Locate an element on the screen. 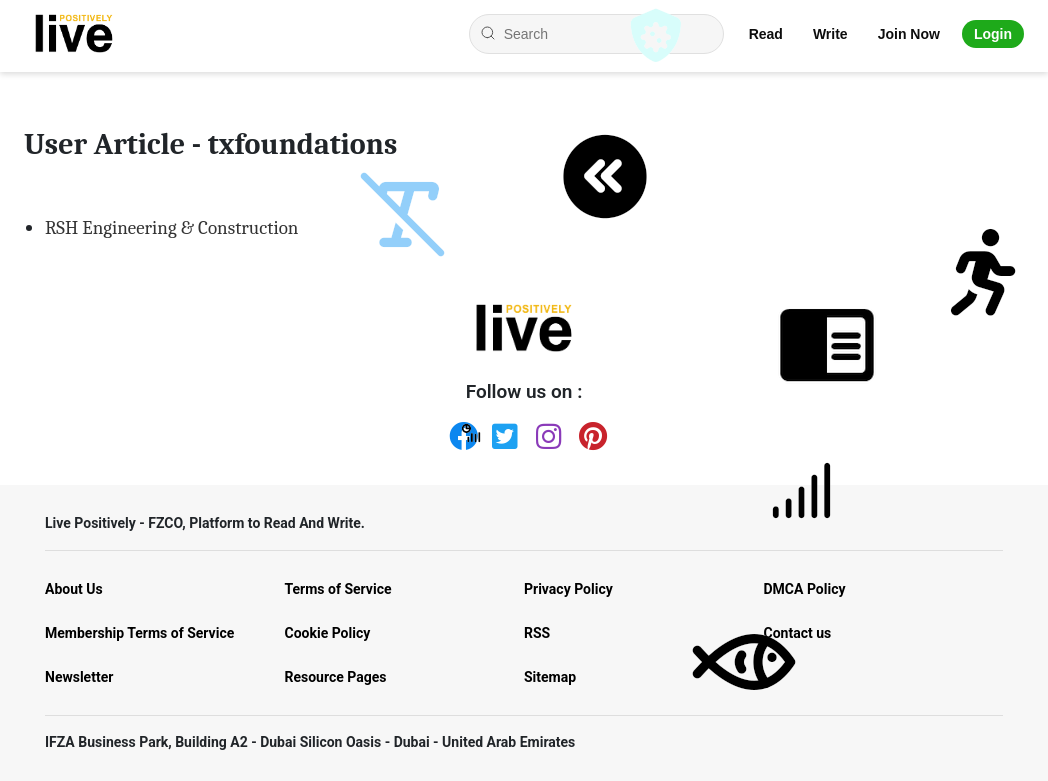 The width and height of the screenshot is (1048, 781). switch to reader mode for distraction-free reading is located at coordinates (827, 343).